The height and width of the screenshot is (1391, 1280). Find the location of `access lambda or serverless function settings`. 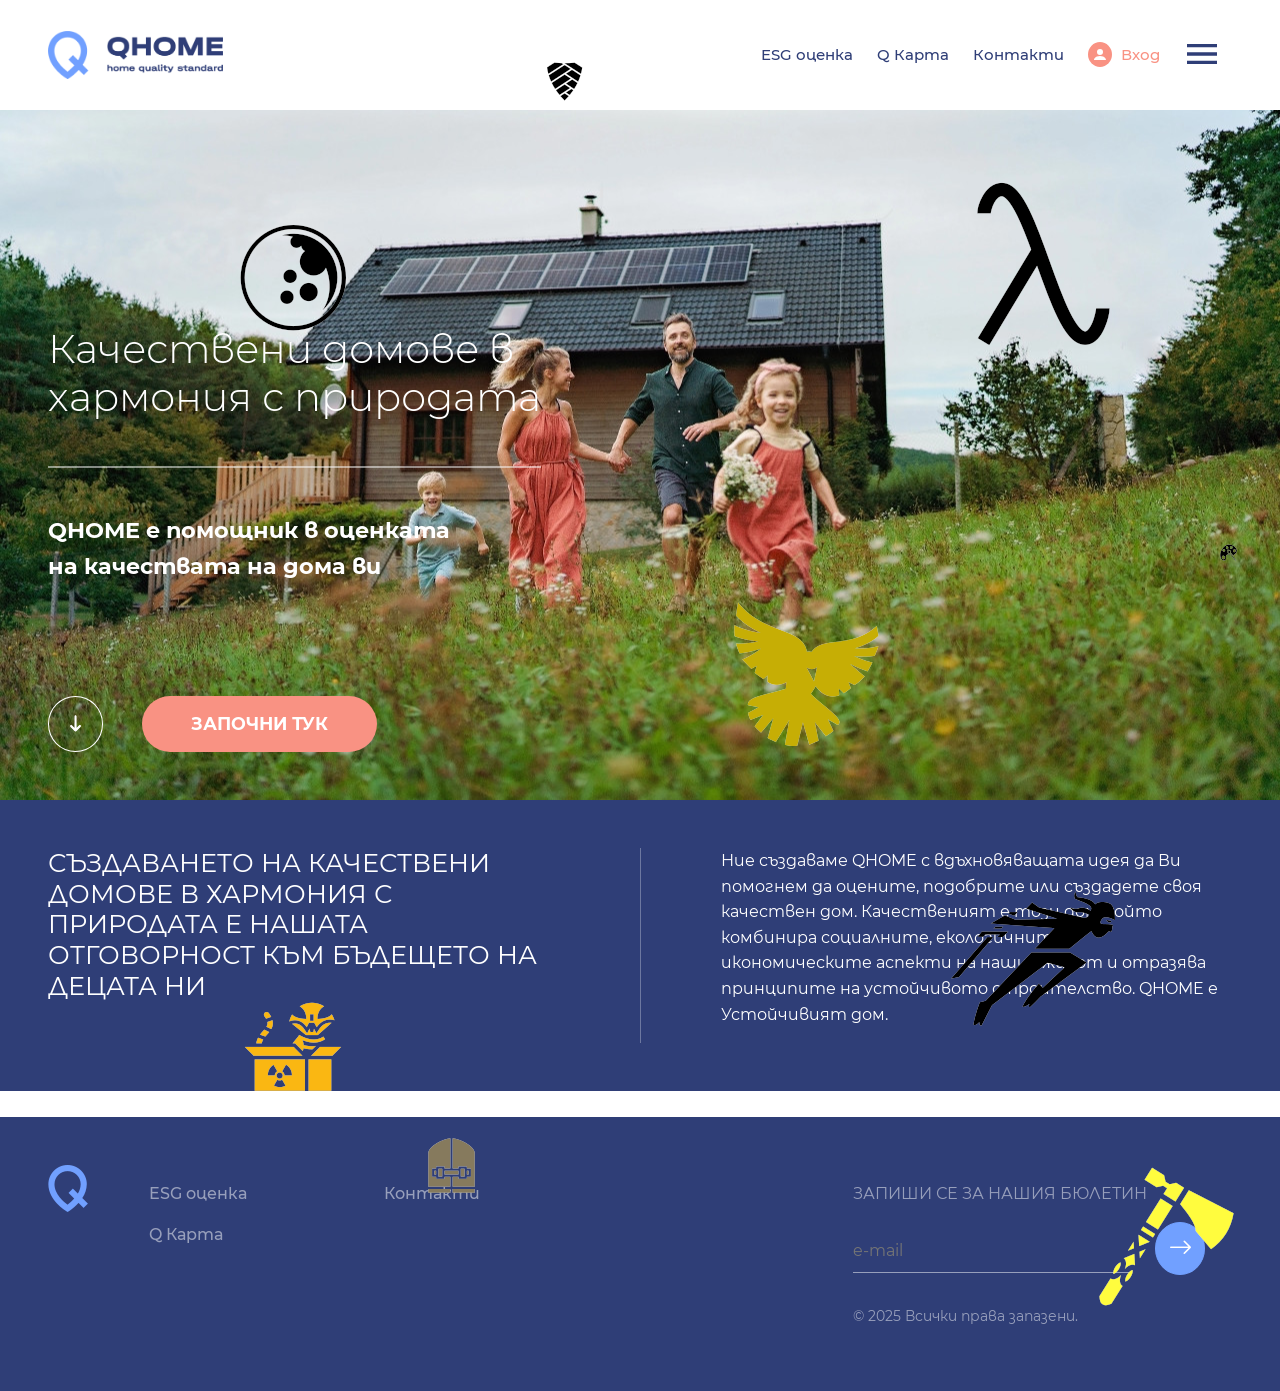

access lambda or serverless function settings is located at coordinates (1039, 264).